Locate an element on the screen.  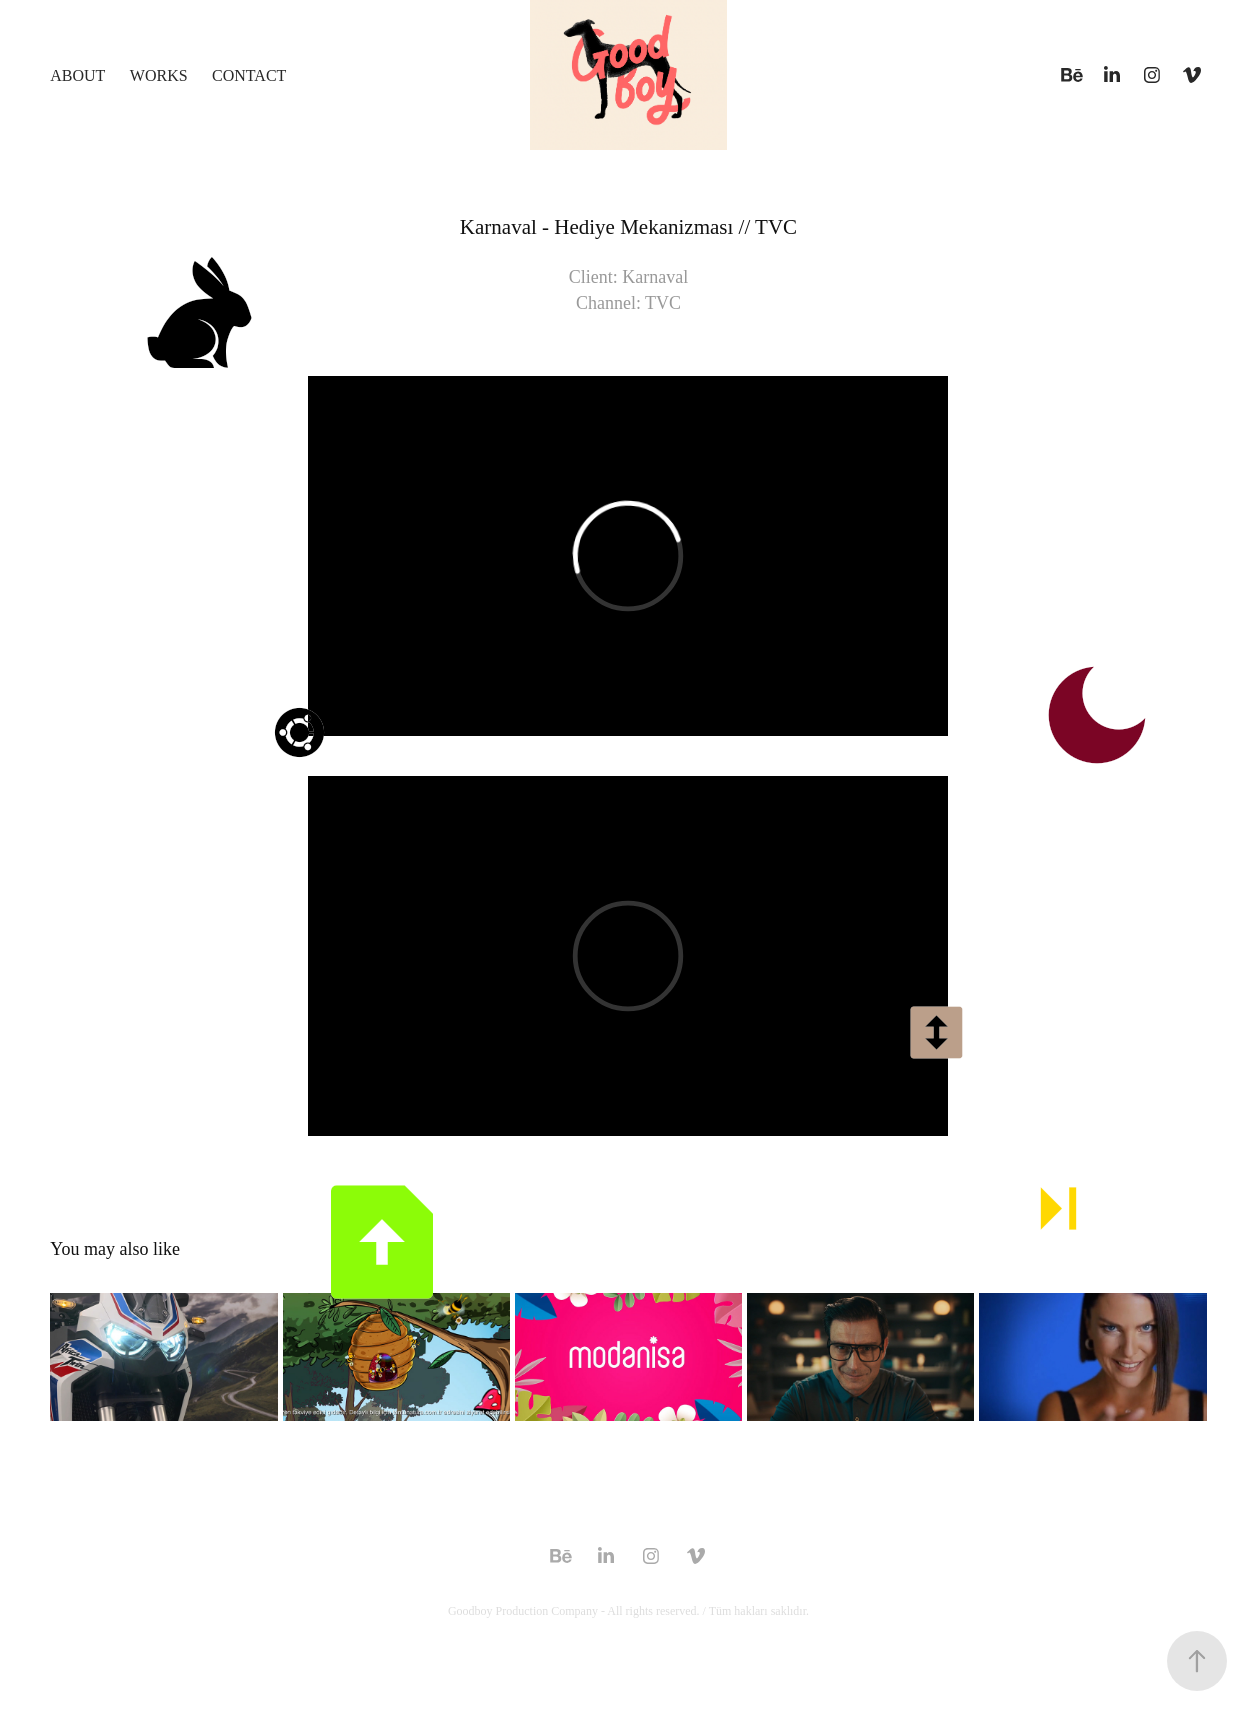
skip to the next track or item is located at coordinates (1058, 1208).